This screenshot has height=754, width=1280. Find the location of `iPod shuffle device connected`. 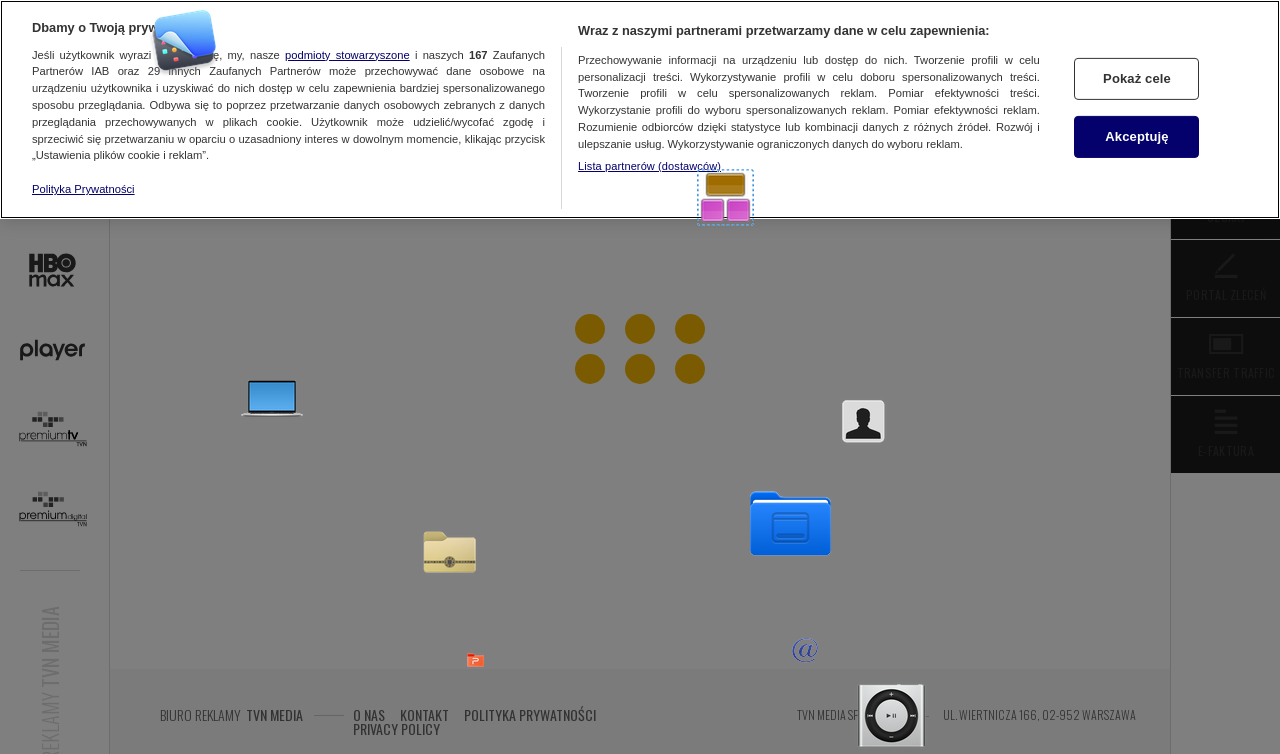

iPod shuffle device connected is located at coordinates (891, 715).